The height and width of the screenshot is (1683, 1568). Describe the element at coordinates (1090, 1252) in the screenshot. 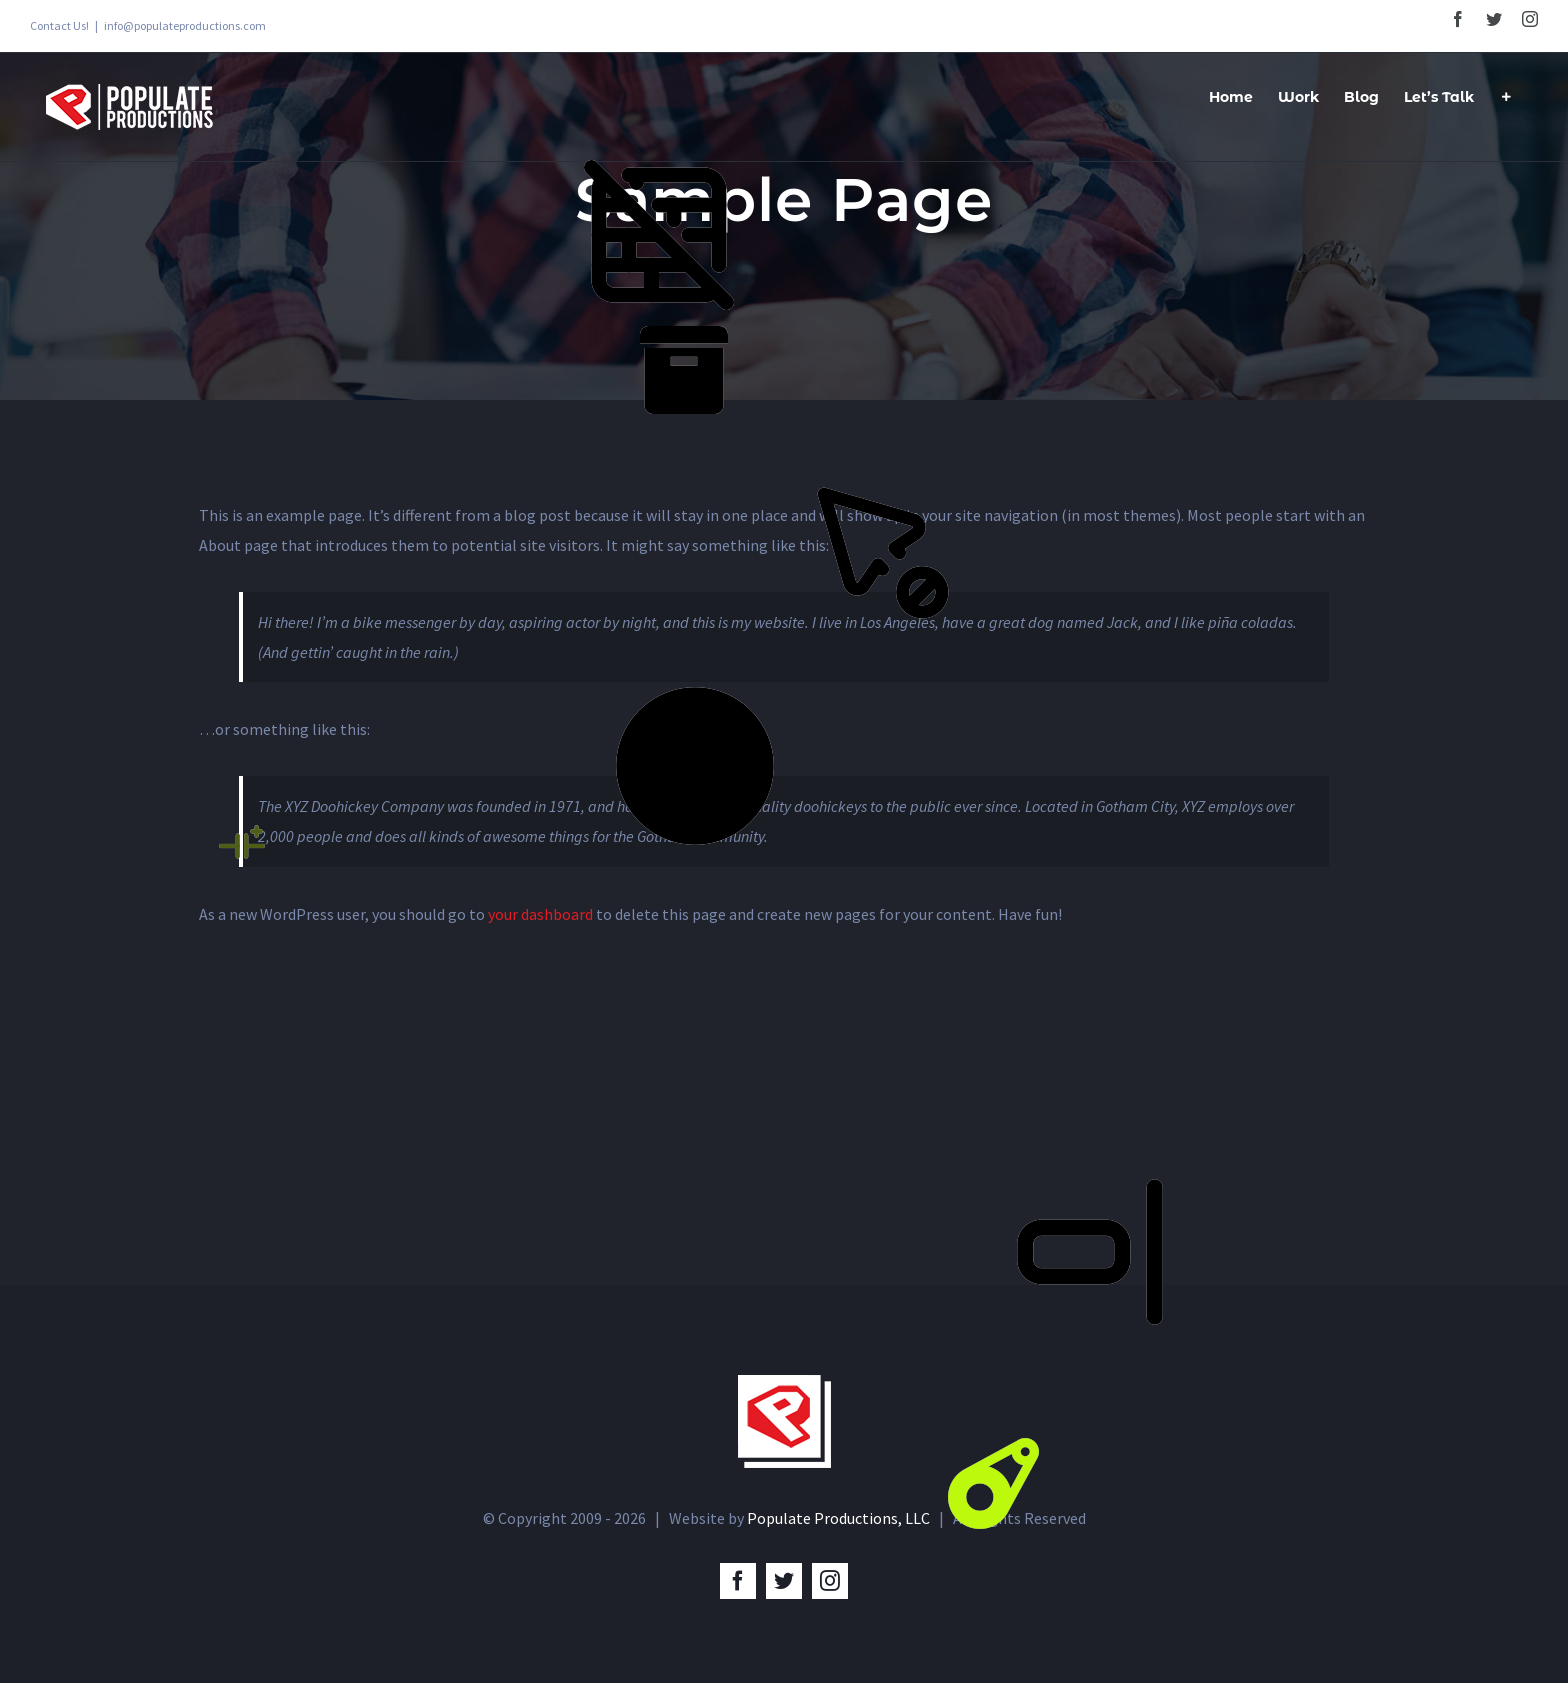

I see `align selected element to the right` at that location.